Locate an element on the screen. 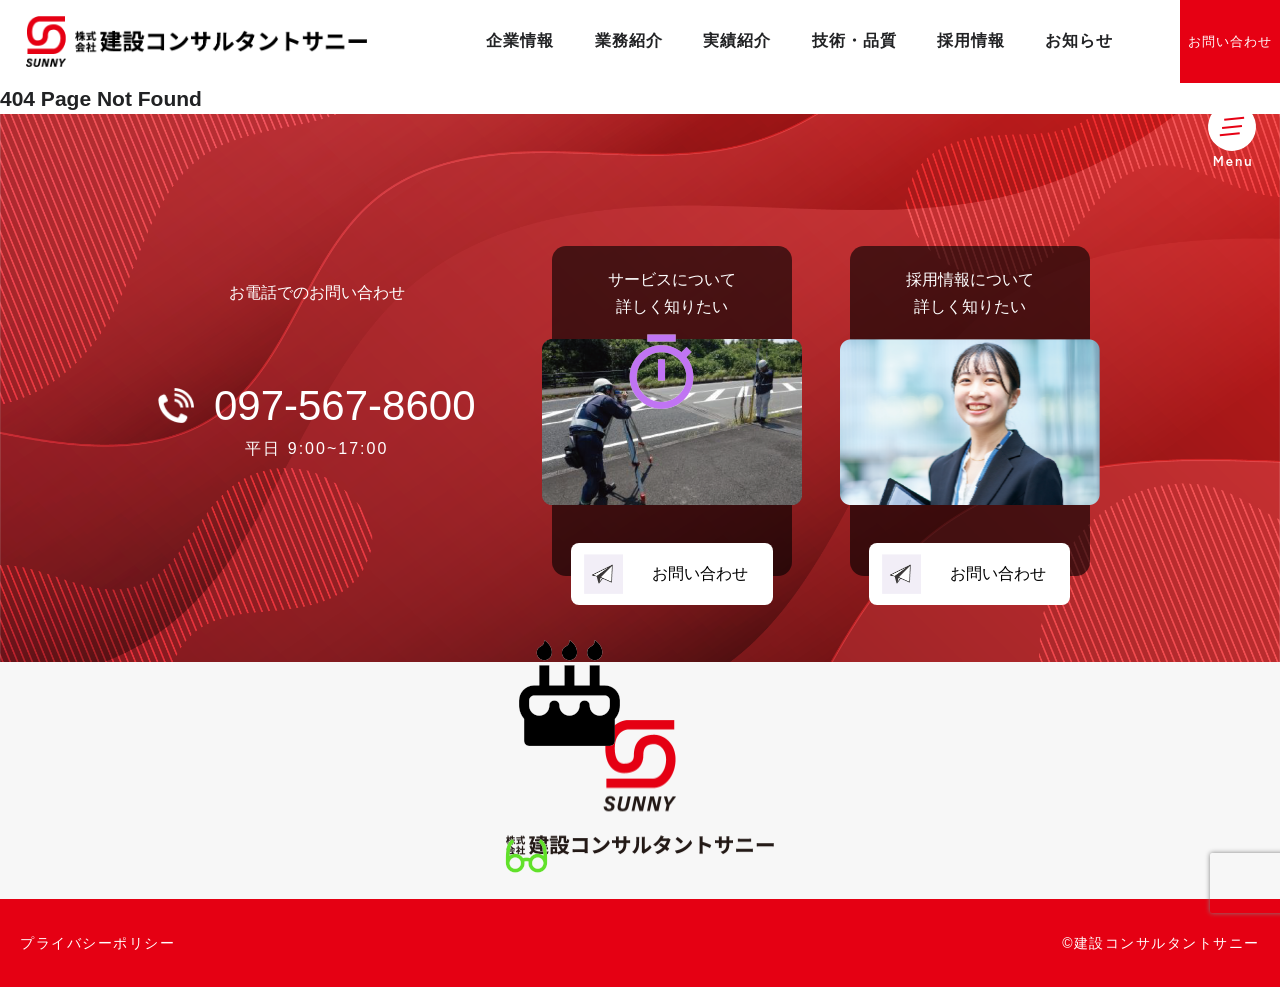  view birthday or celebration events is located at coordinates (569, 695).